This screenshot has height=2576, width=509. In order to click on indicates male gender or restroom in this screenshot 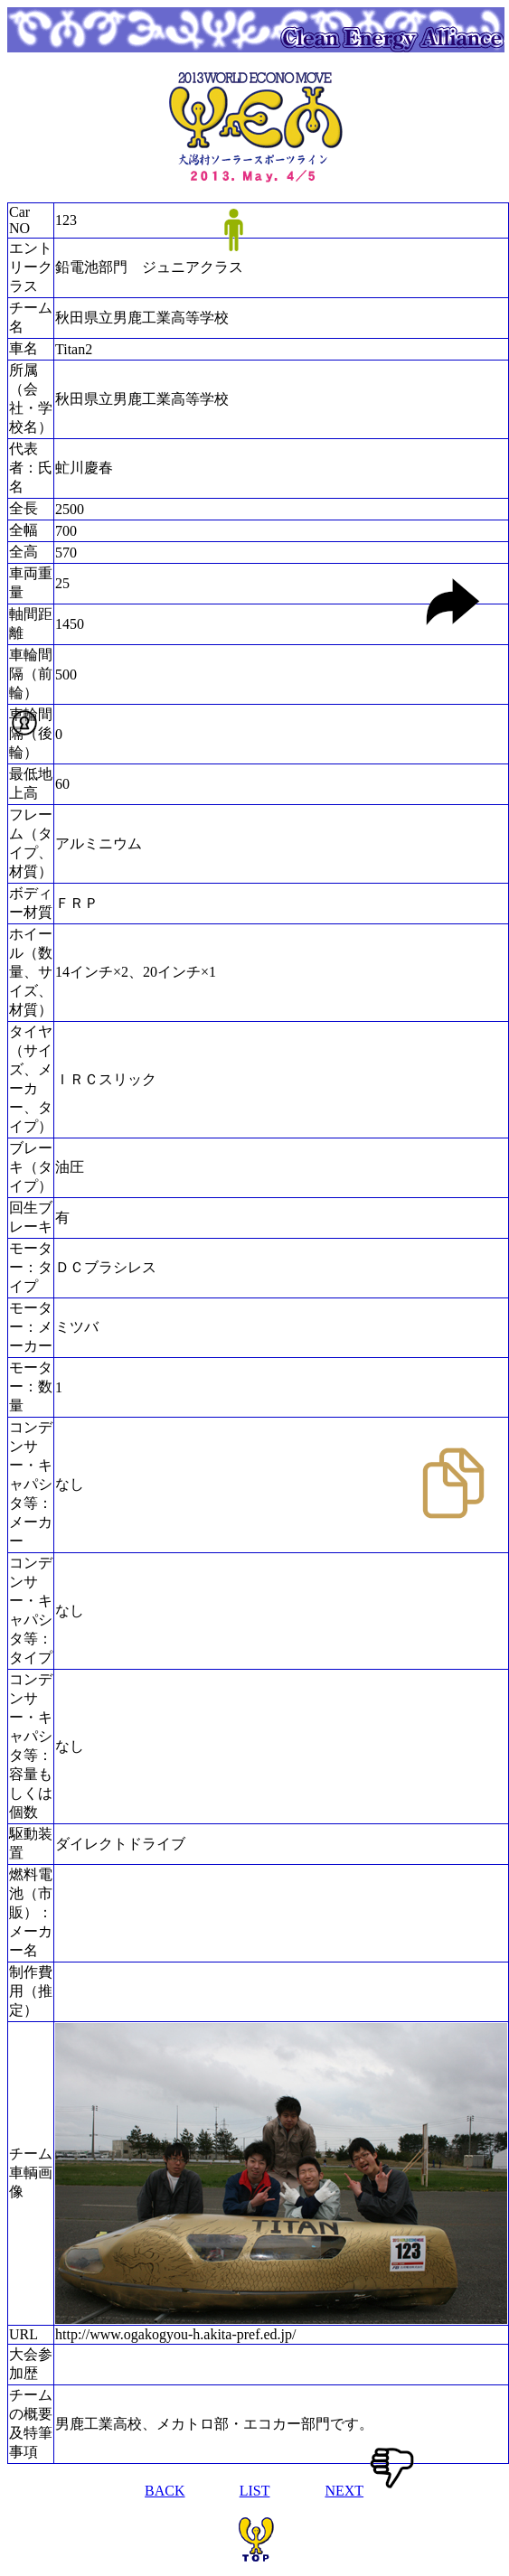, I will do `click(233, 229)`.